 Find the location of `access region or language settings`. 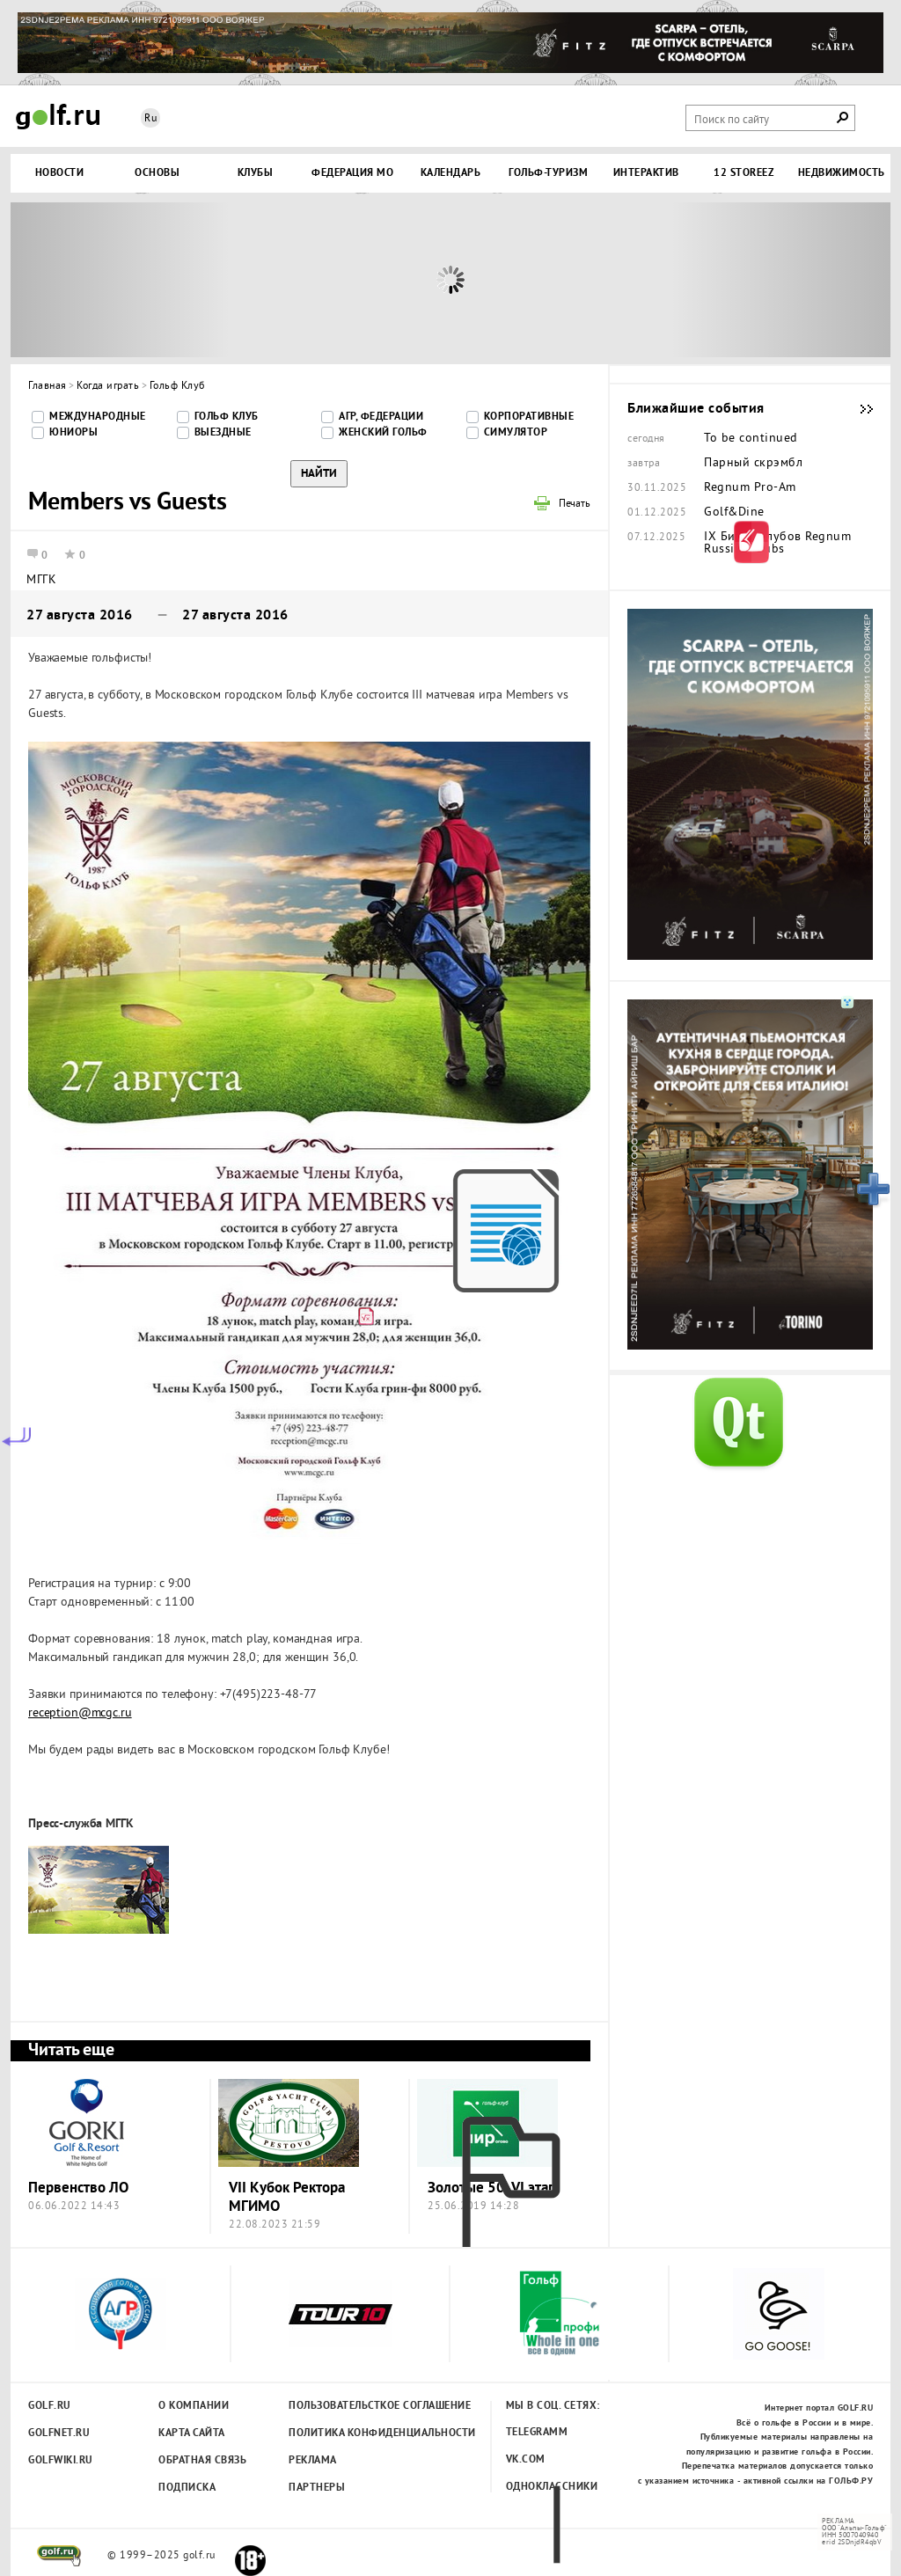

access region or language settings is located at coordinates (511, 2182).